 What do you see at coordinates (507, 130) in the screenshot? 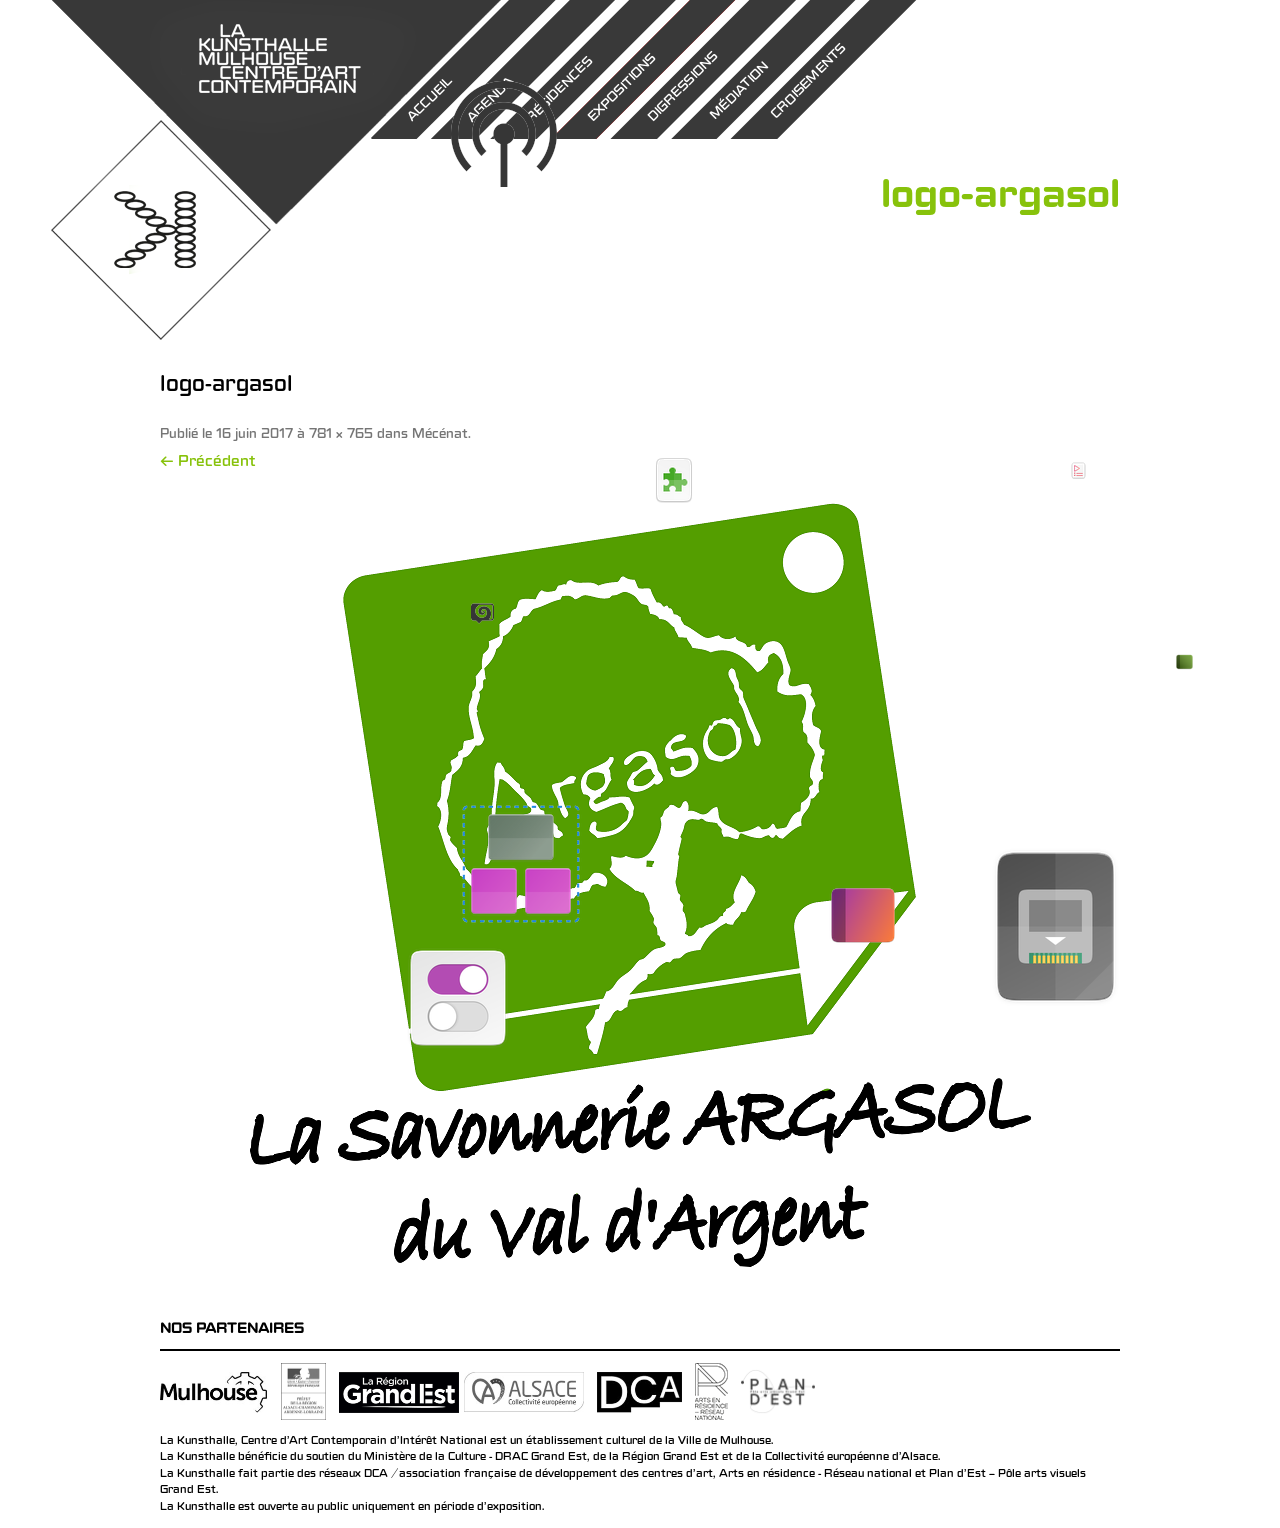
I see `open the podcasts app` at bounding box center [507, 130].